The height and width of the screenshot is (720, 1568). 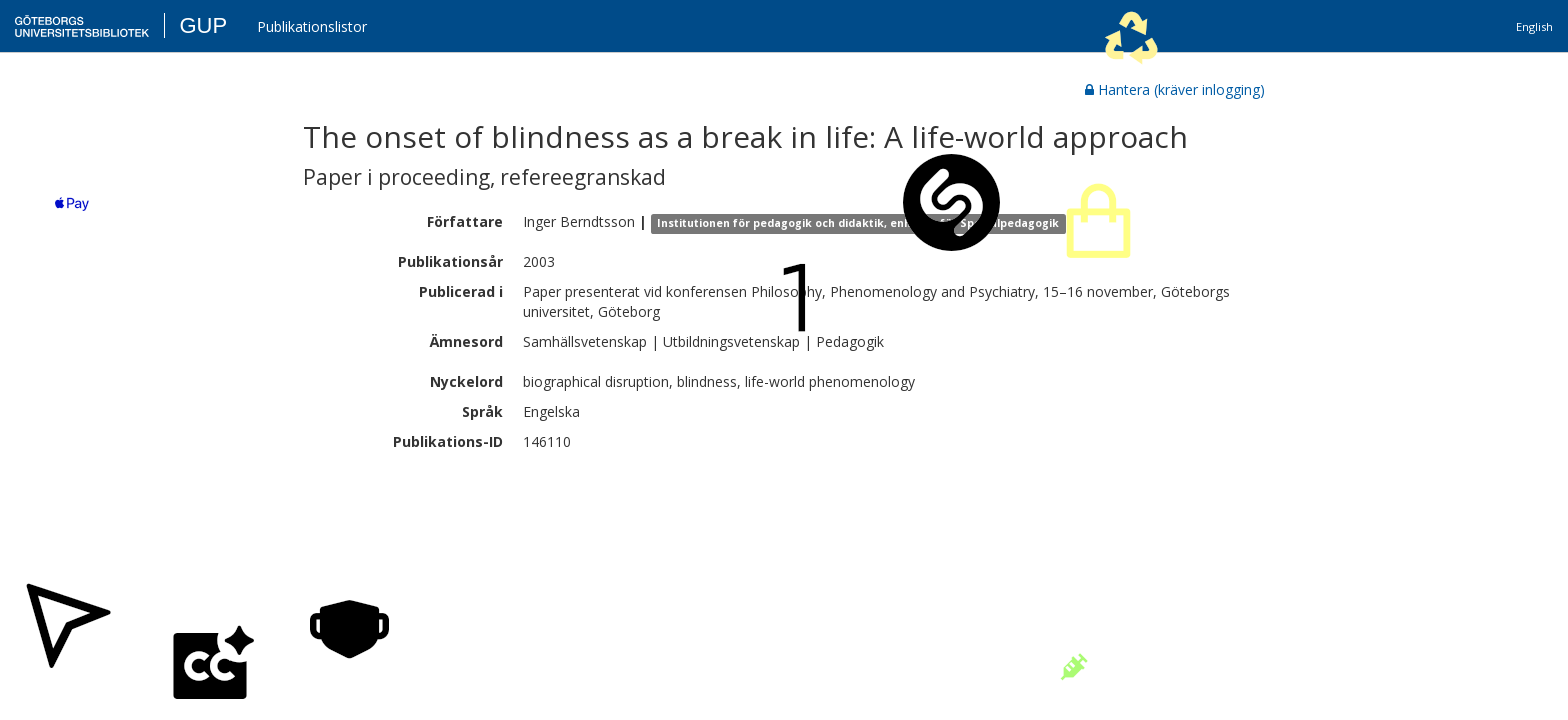 I want to click on pay with Apple Pay, so click(x=72, y=204).